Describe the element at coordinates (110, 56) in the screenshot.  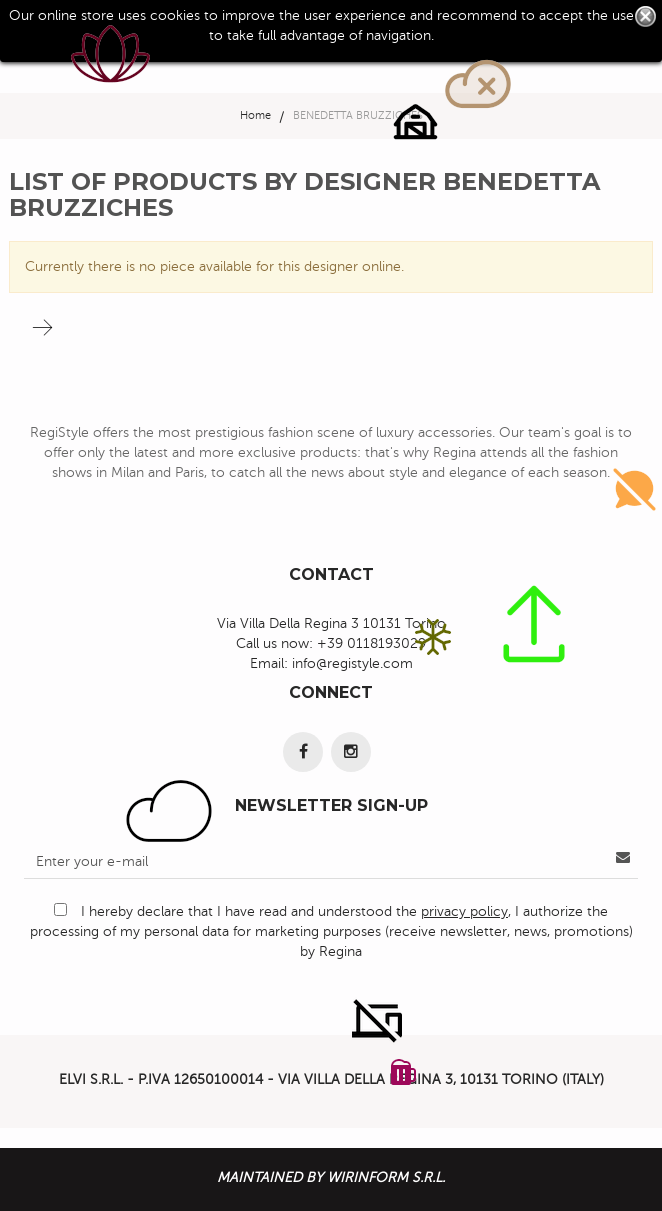
I see `access meditation or mindfulness features` at that location.